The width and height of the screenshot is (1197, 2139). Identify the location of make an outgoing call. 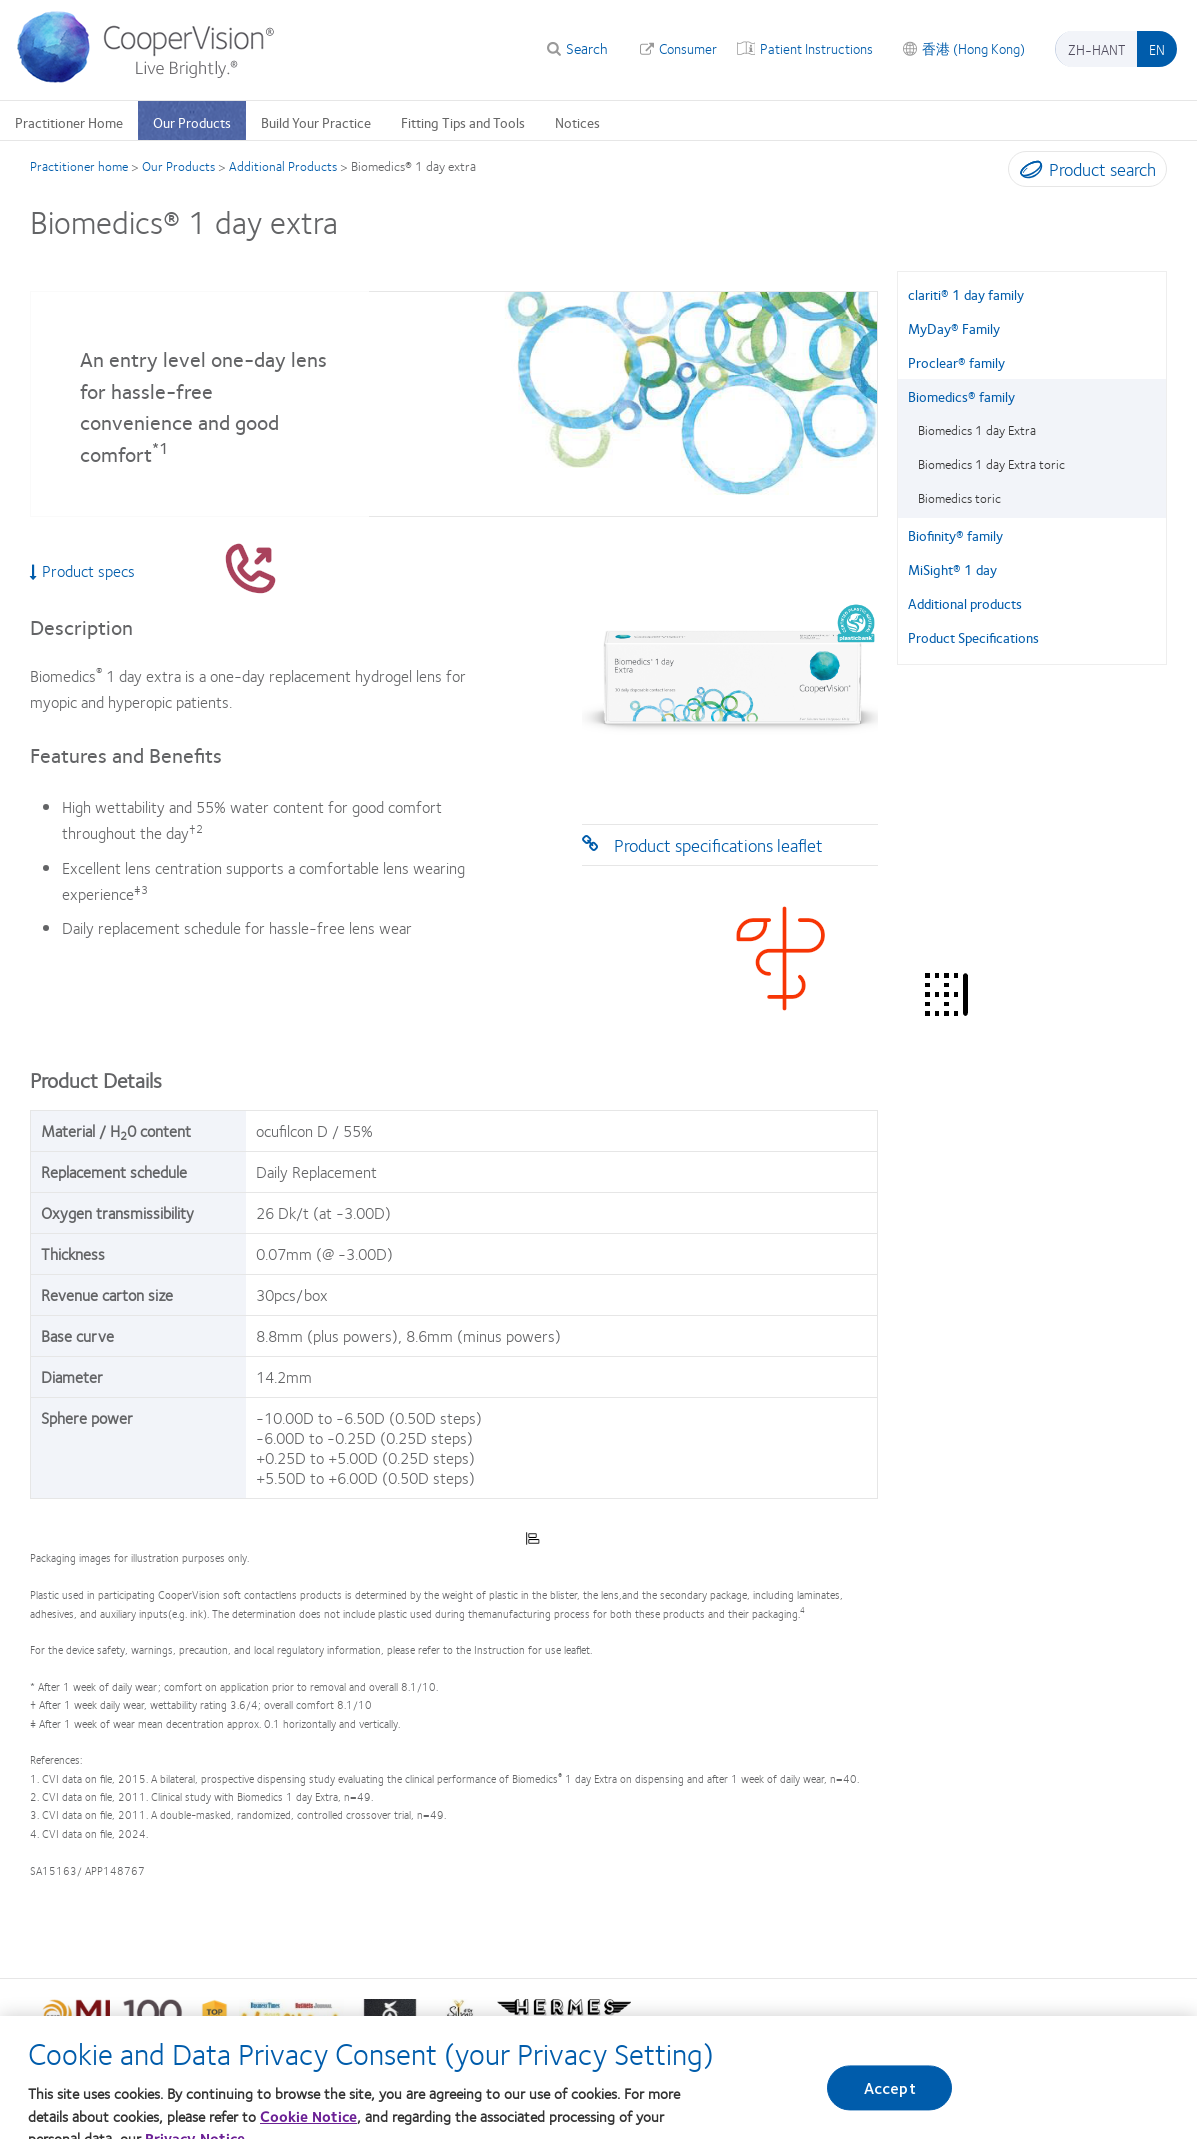
(251, 567).